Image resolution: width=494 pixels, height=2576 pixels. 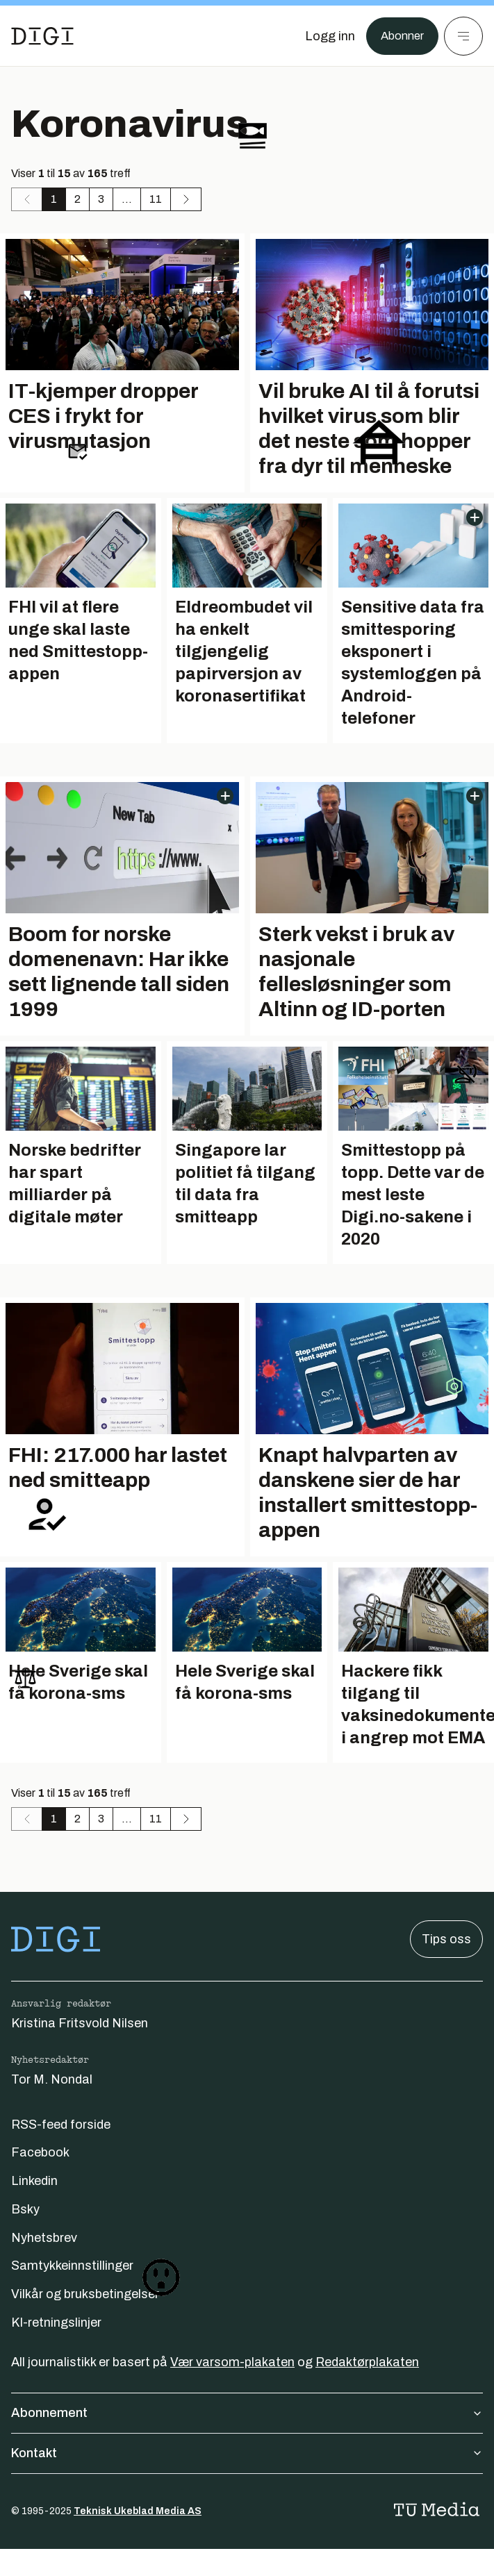 What do you see at coordinates (379, 443) in the screenshot?
I see `view home exterior or siding options` at bounding box center [379, 443].